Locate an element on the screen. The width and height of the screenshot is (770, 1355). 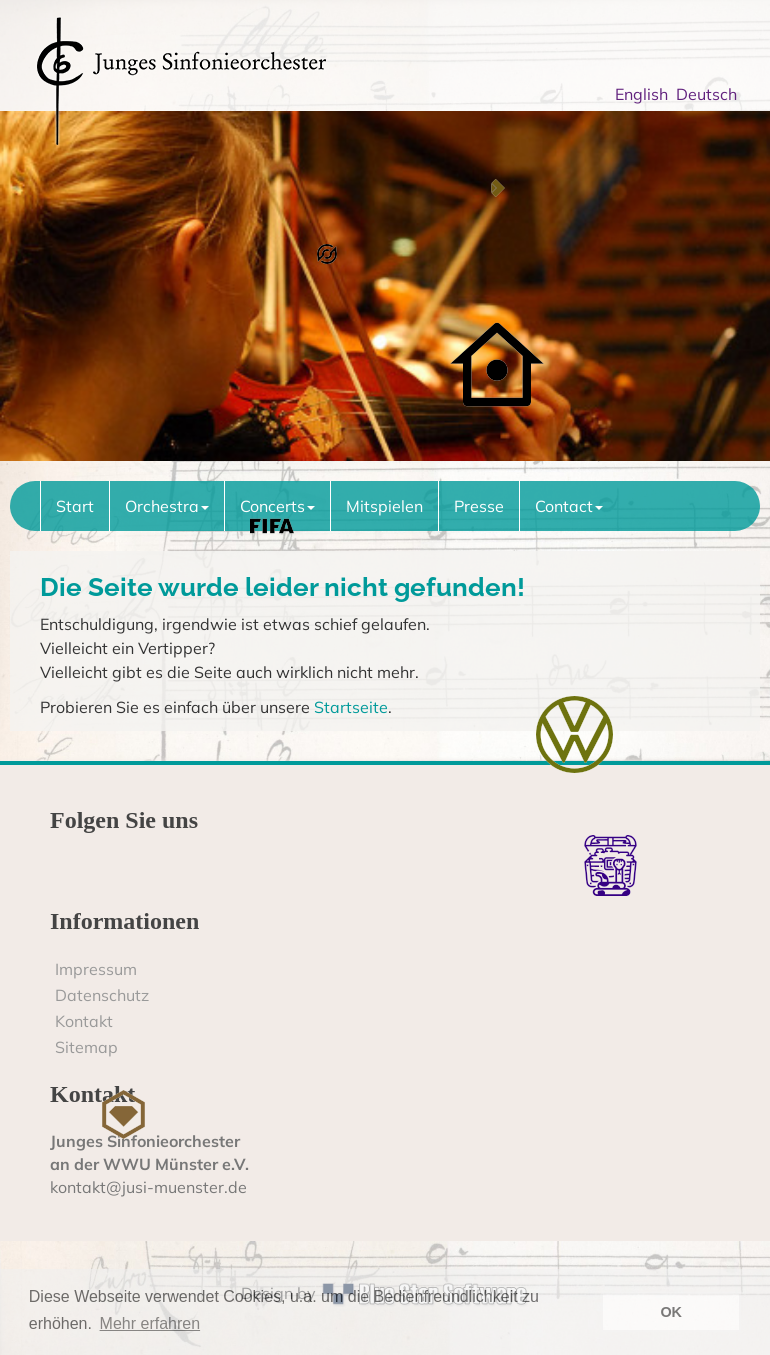
navigate to home screen is located at coordinates (497, 368).